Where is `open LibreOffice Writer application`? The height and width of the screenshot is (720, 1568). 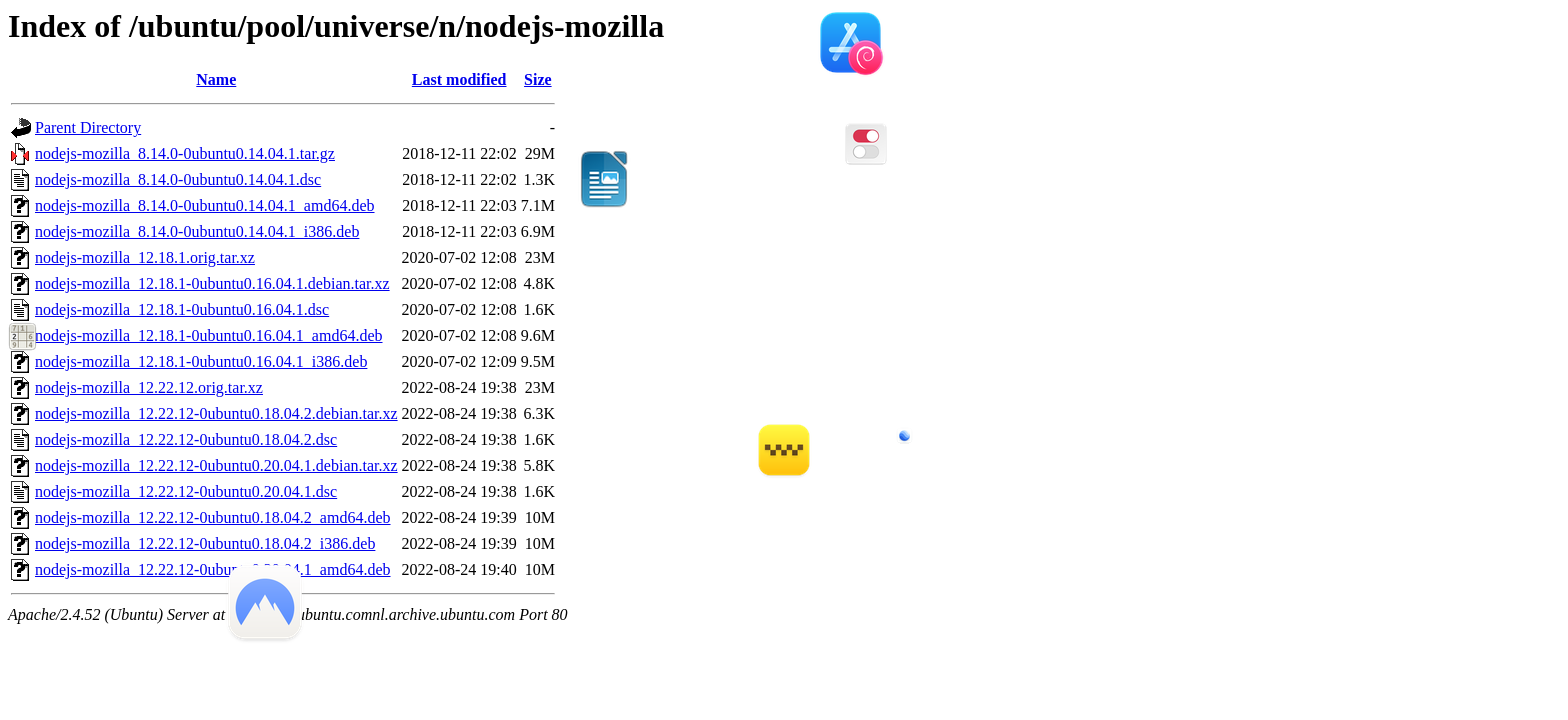 open LibreOffice Writer application is located at coordinates (604, 179).